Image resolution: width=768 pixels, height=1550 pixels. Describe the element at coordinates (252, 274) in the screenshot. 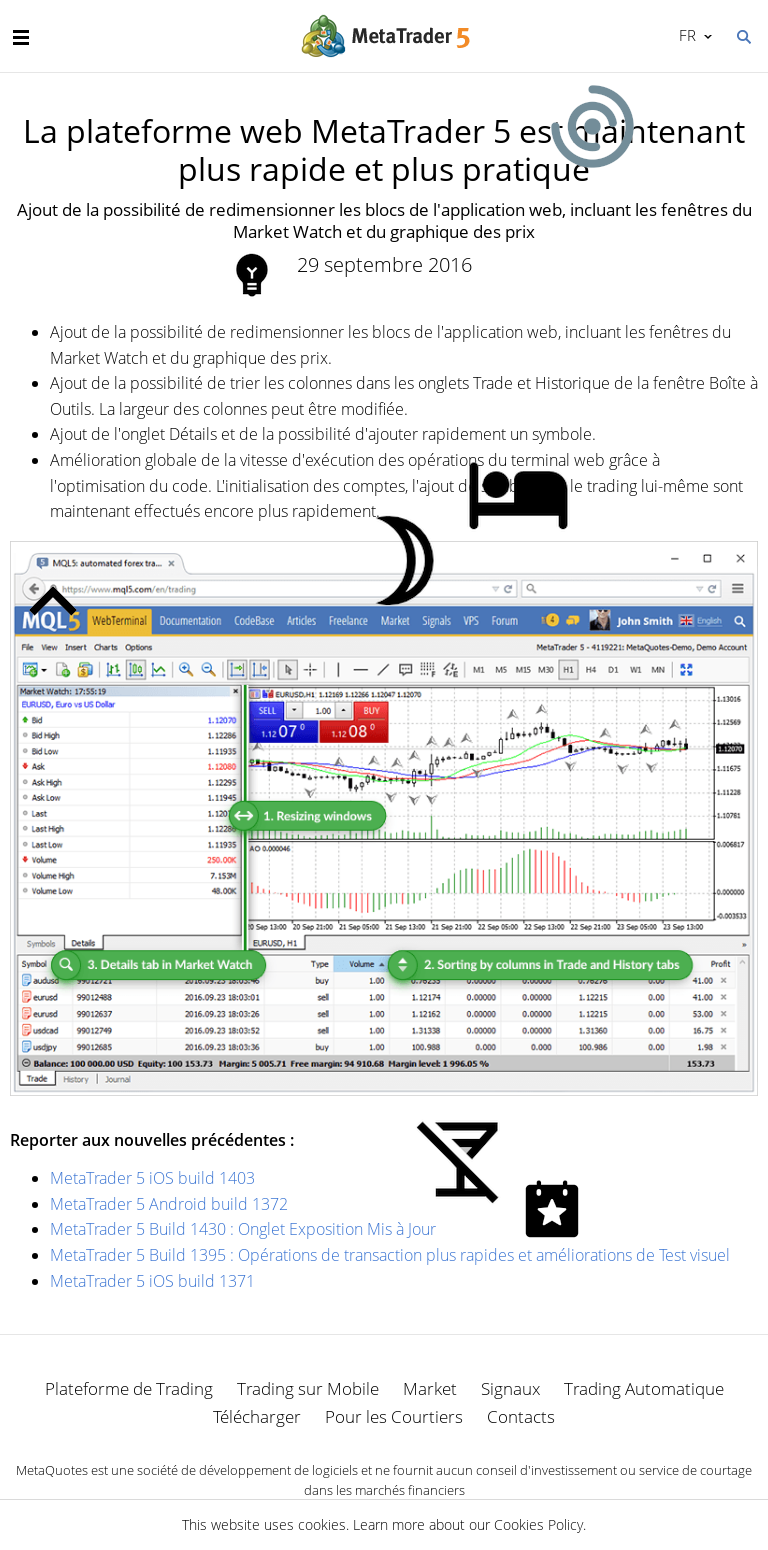

I see `access tips or ideas` at that location.